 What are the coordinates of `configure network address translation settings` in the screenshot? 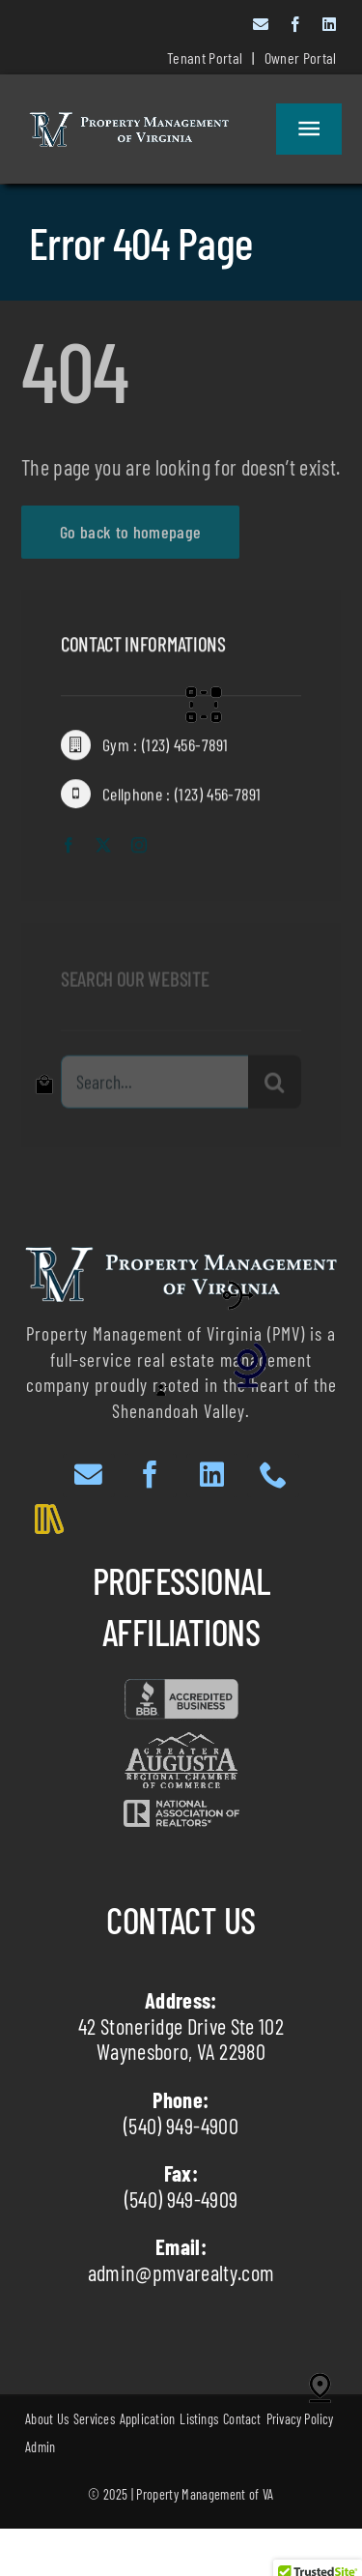 It's located at (238, 1295).